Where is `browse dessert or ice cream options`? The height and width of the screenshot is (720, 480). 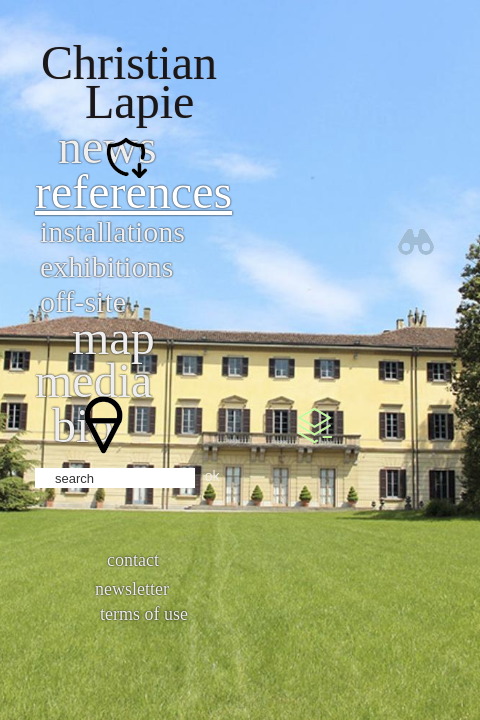
browse dessert or ice cream options is located at coordinates (103, 423).